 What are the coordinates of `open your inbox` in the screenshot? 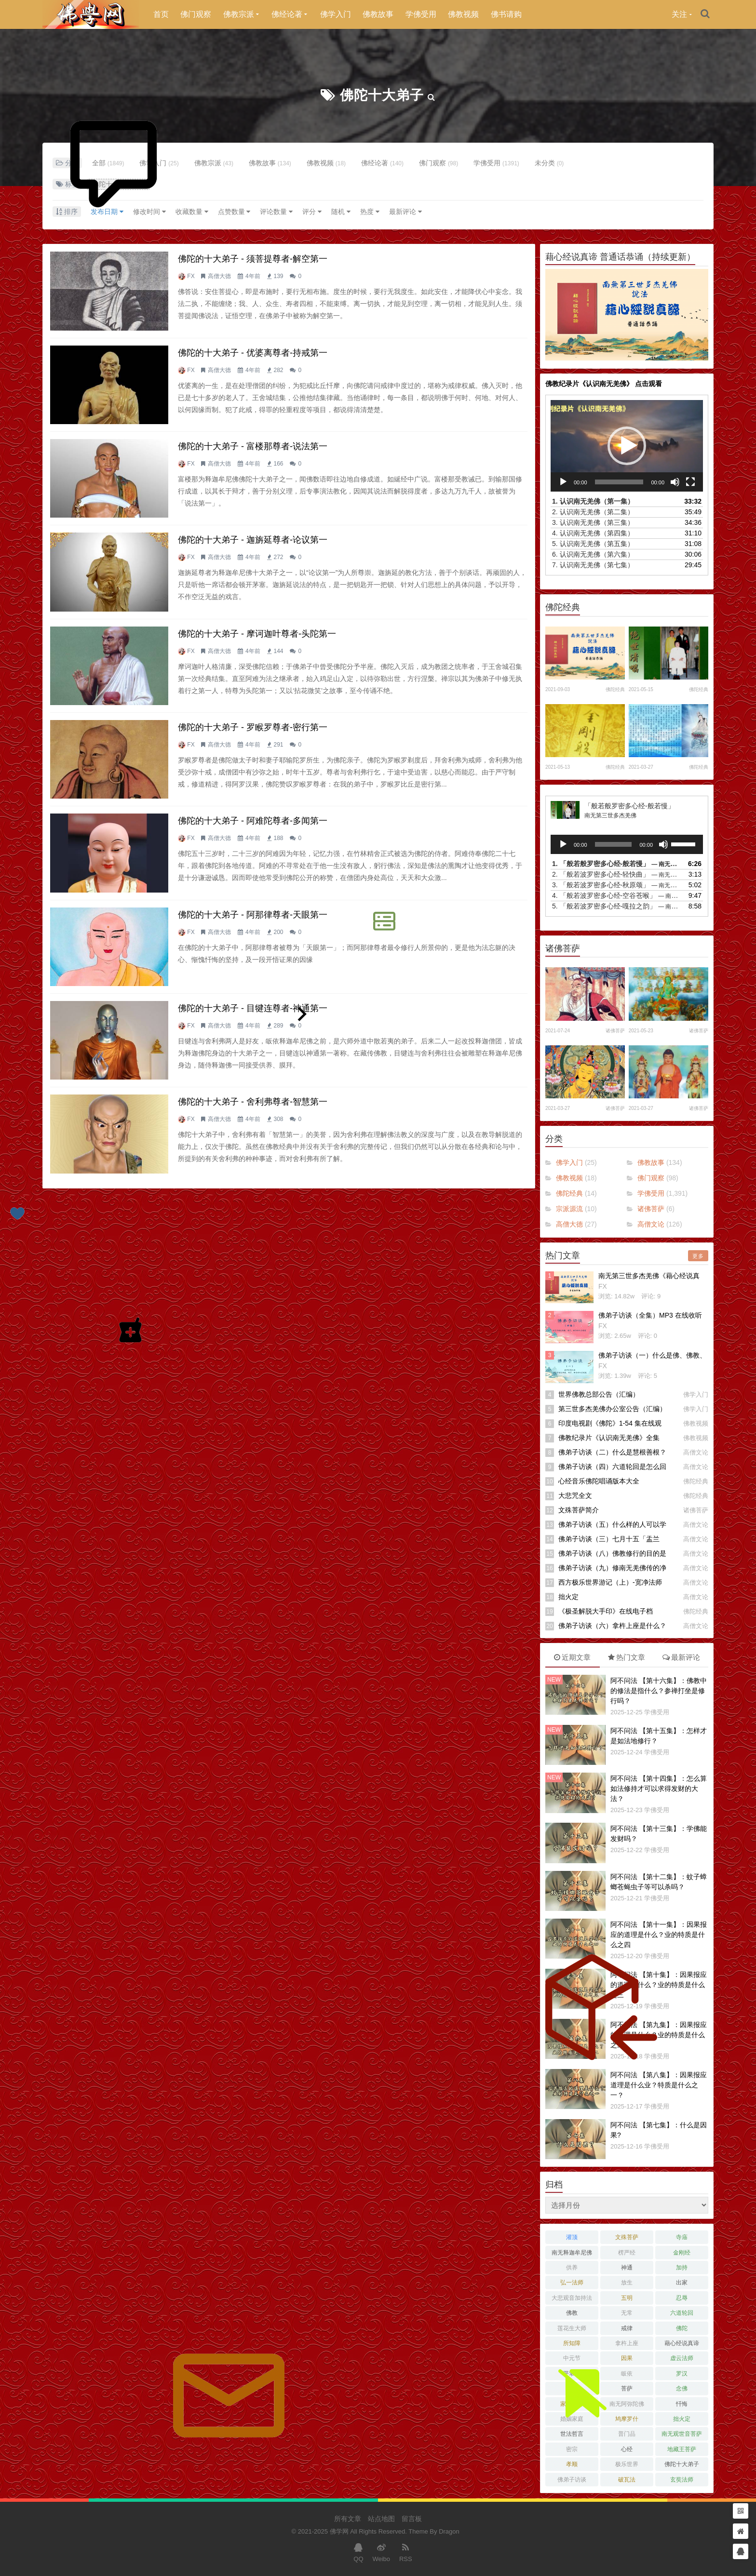 It's located at (229, 2395).